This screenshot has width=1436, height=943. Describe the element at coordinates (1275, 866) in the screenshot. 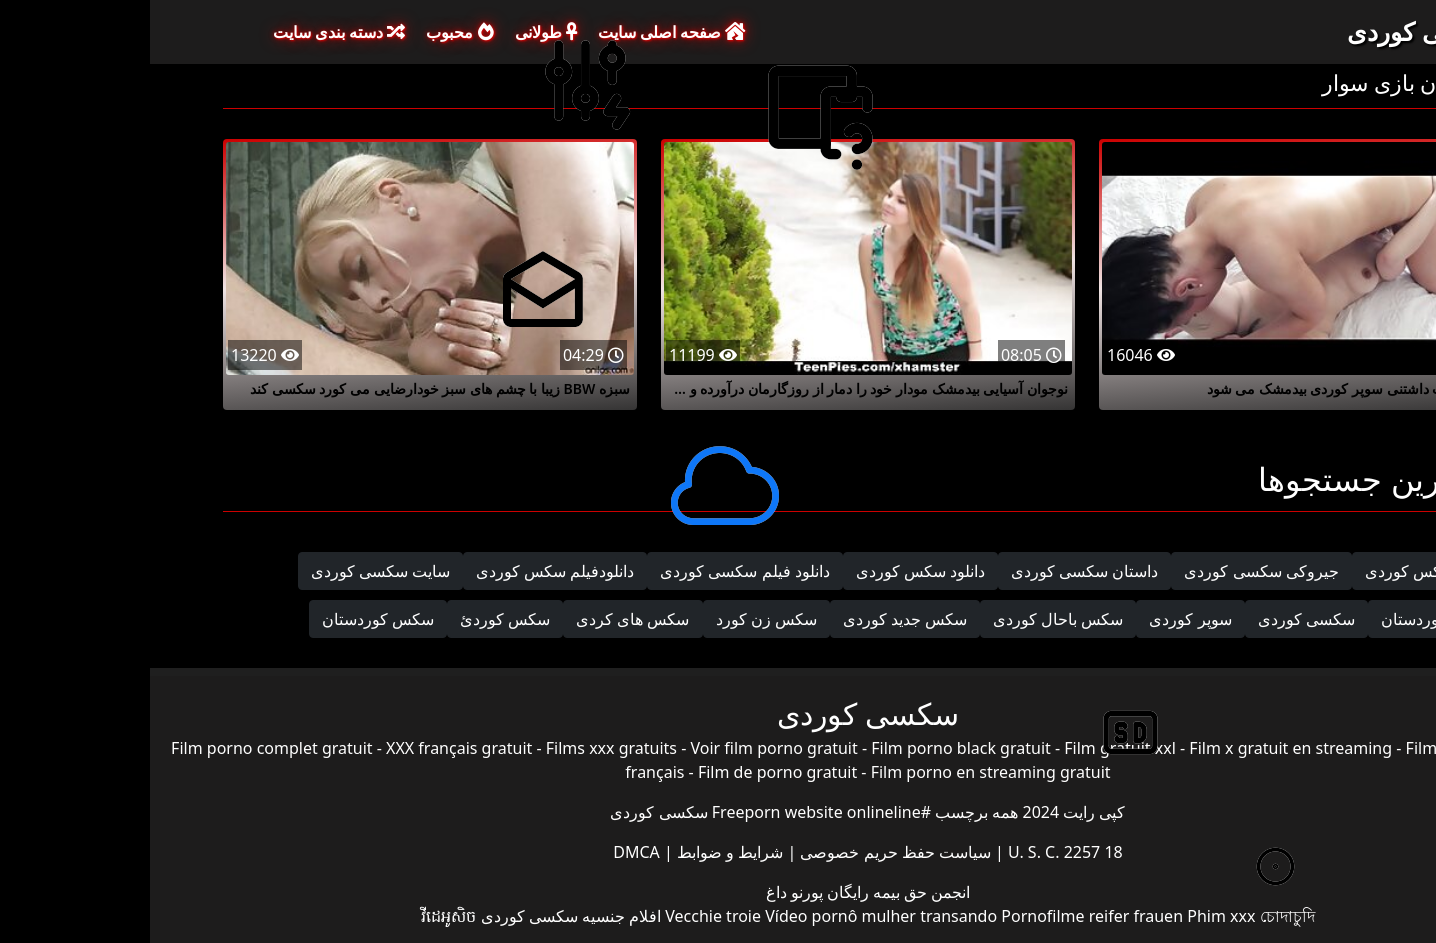

I see `enable focus or concentration mode` at that location.